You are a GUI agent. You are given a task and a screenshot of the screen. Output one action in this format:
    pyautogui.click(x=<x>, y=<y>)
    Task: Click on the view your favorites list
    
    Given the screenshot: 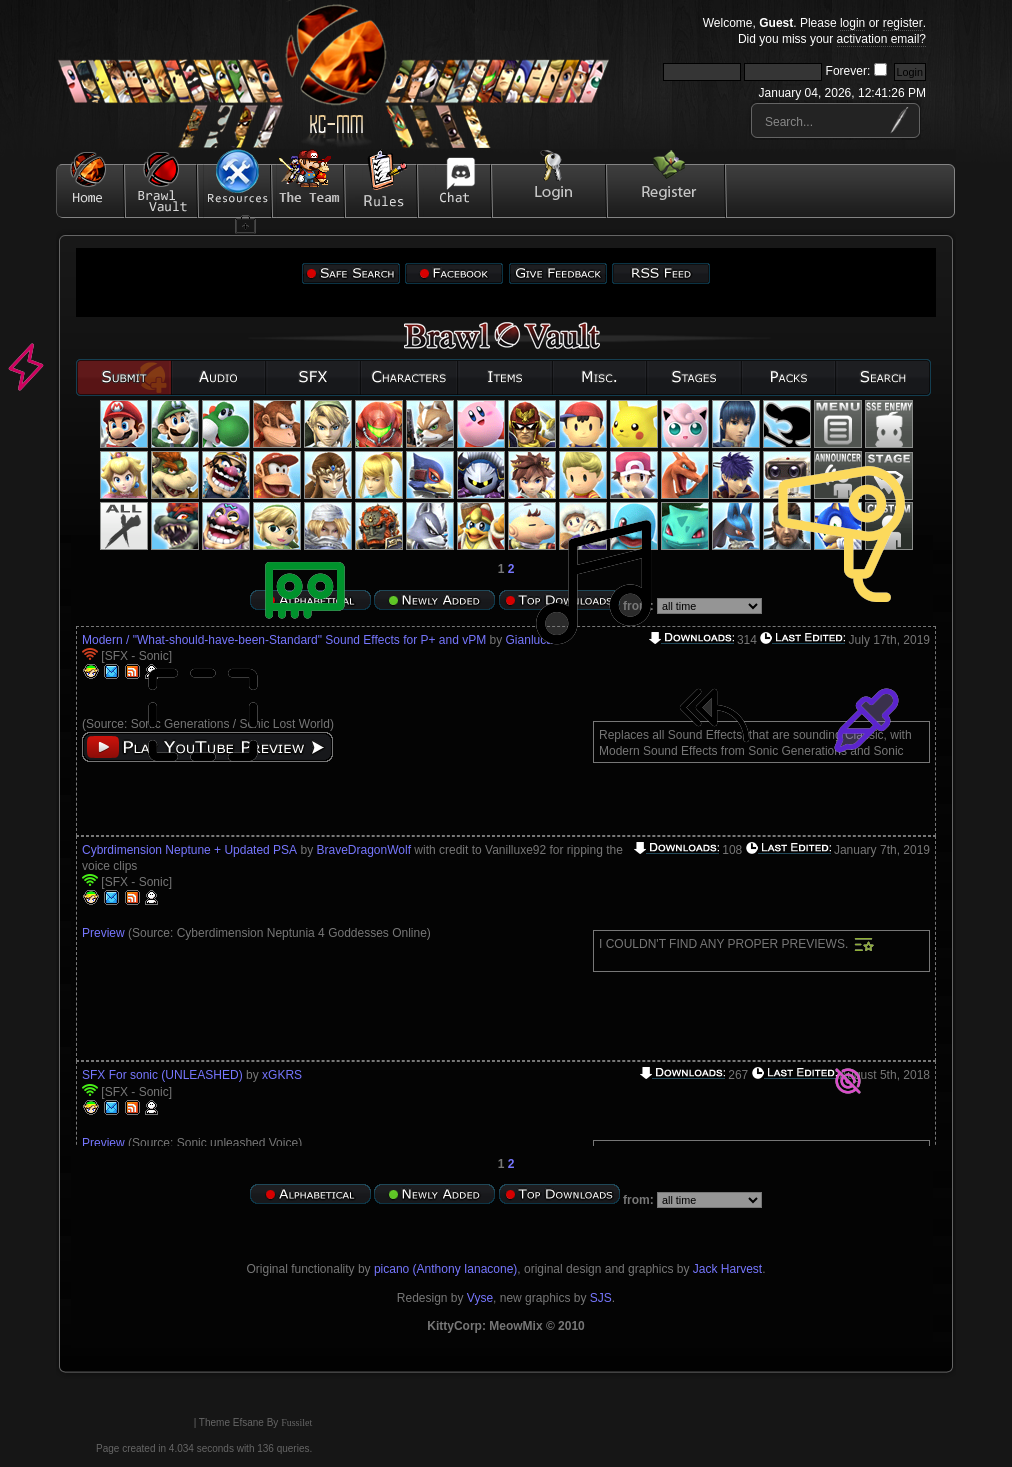 What is the action you would take?
    pyautogui.click(x=863, y=944)
    